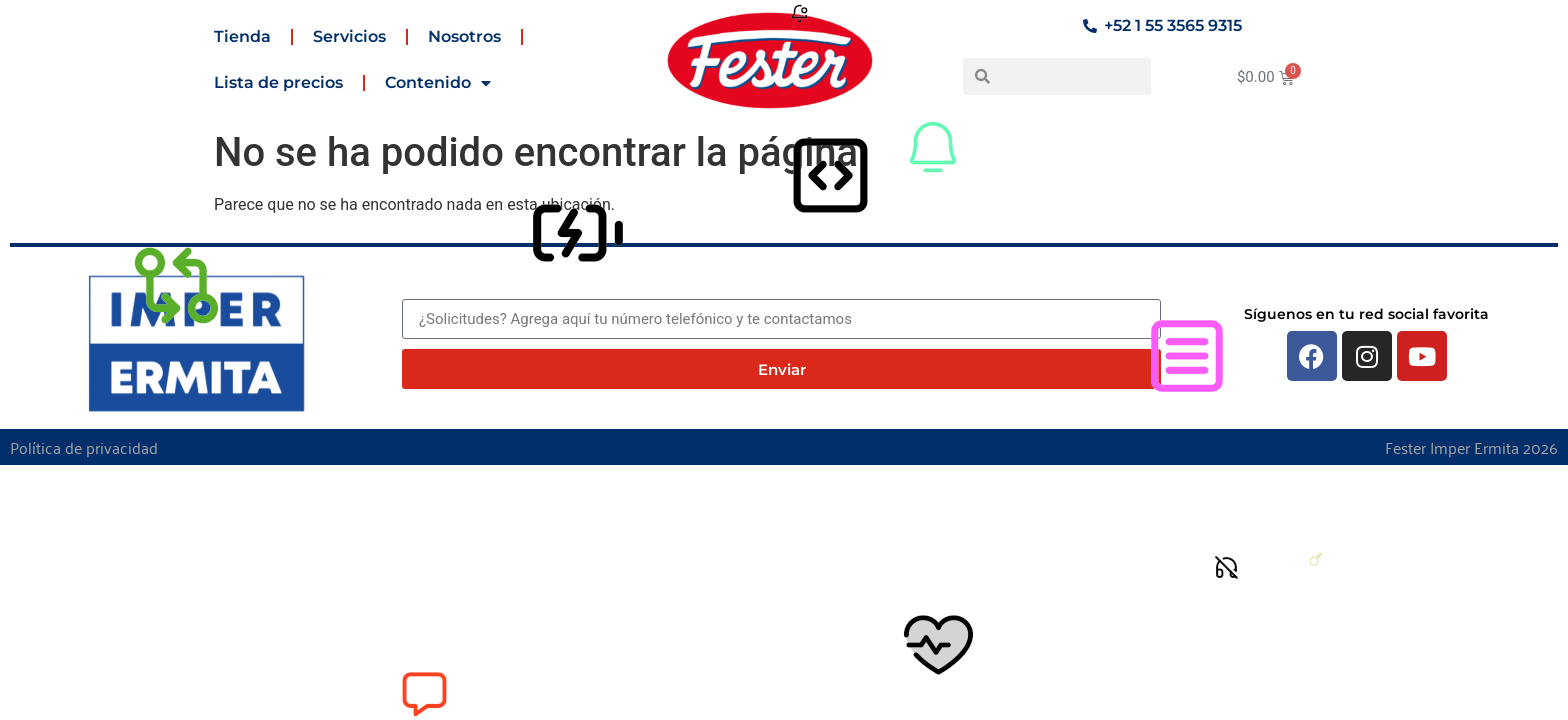 The width and height of the screenshot is (1568, 720). What do you see at coordinates (176, 285) in the screenshot?
I see `compare branches in version control` at bounding box center [176, 285].